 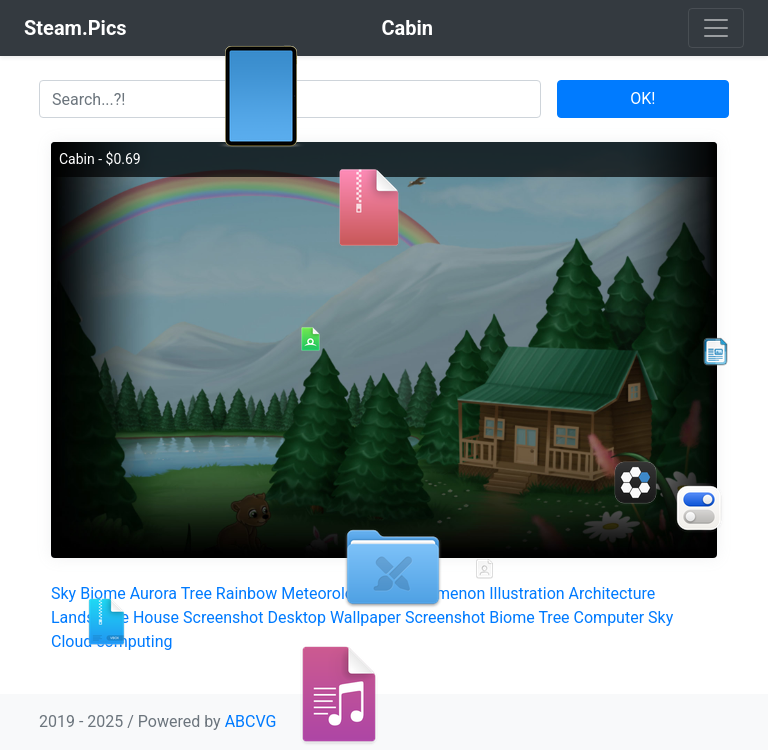 What do you see at coordinates (699, 508) in the screenshot?
I see `open gnome tweaks to customize system settings` at bounding box center [699, 508].